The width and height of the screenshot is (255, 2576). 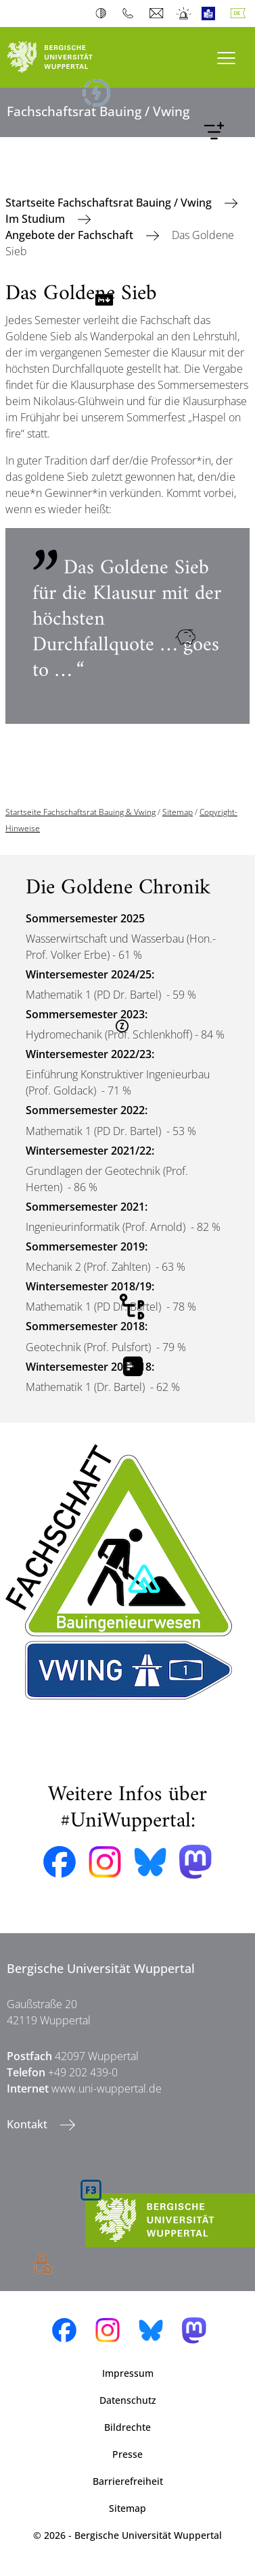 What do you see at coordinates (122, 1026) in the screenshot?
I see `indicates z-index or layer ordering controls` at bounding box center [122, 1026].